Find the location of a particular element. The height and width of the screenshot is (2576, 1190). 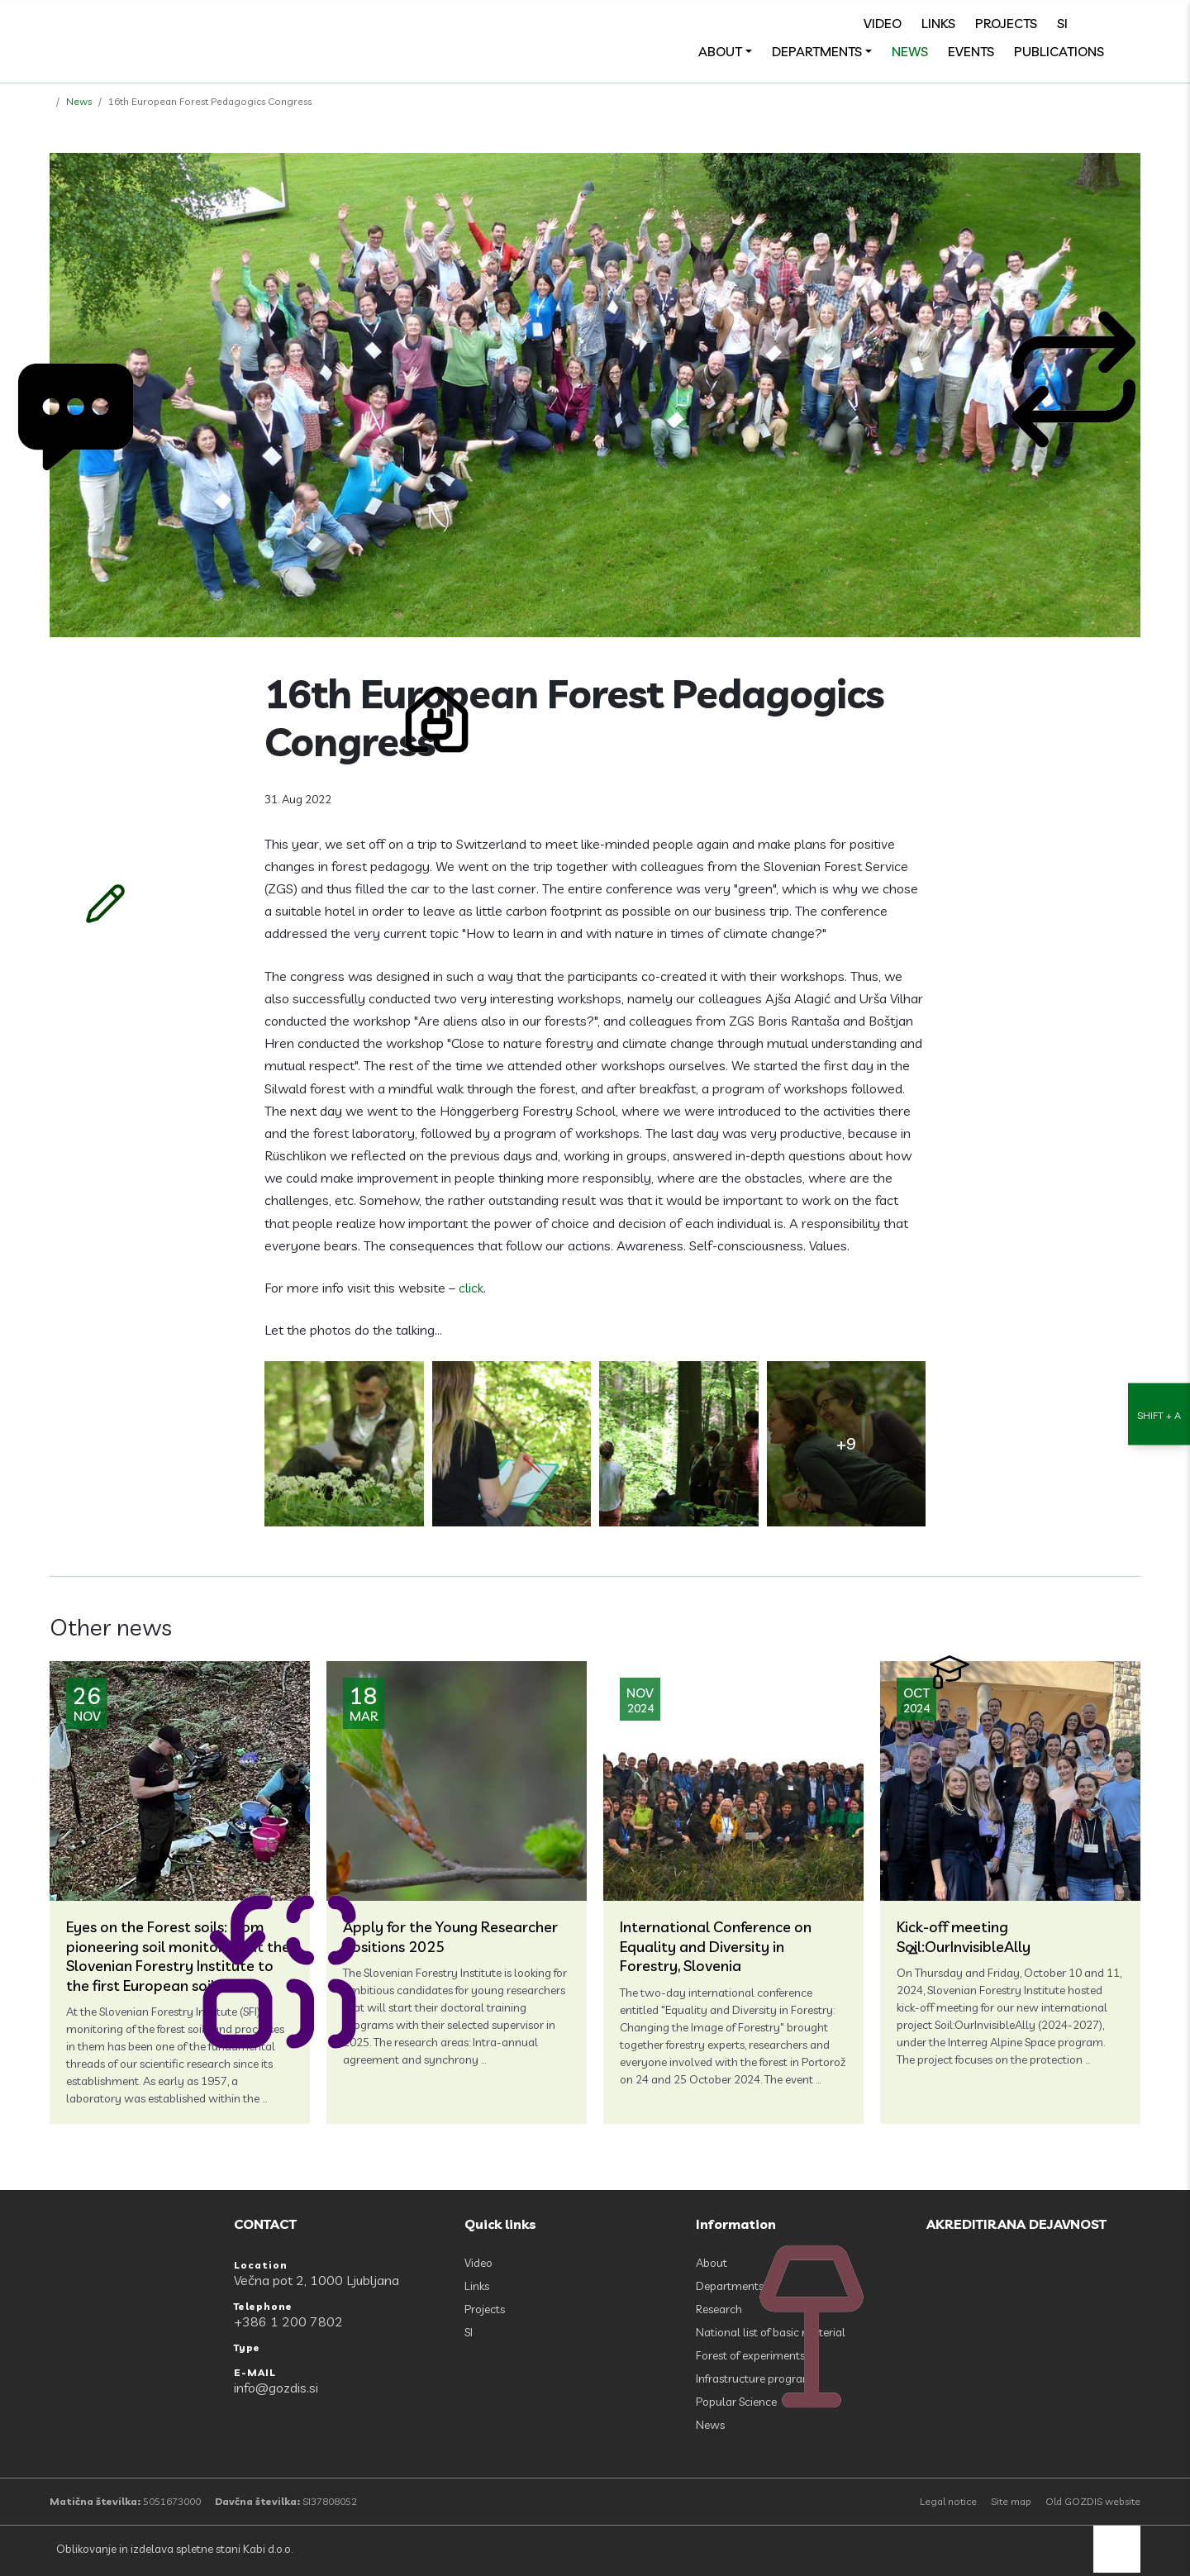

edit content or text is located at coordinates (105, 903).